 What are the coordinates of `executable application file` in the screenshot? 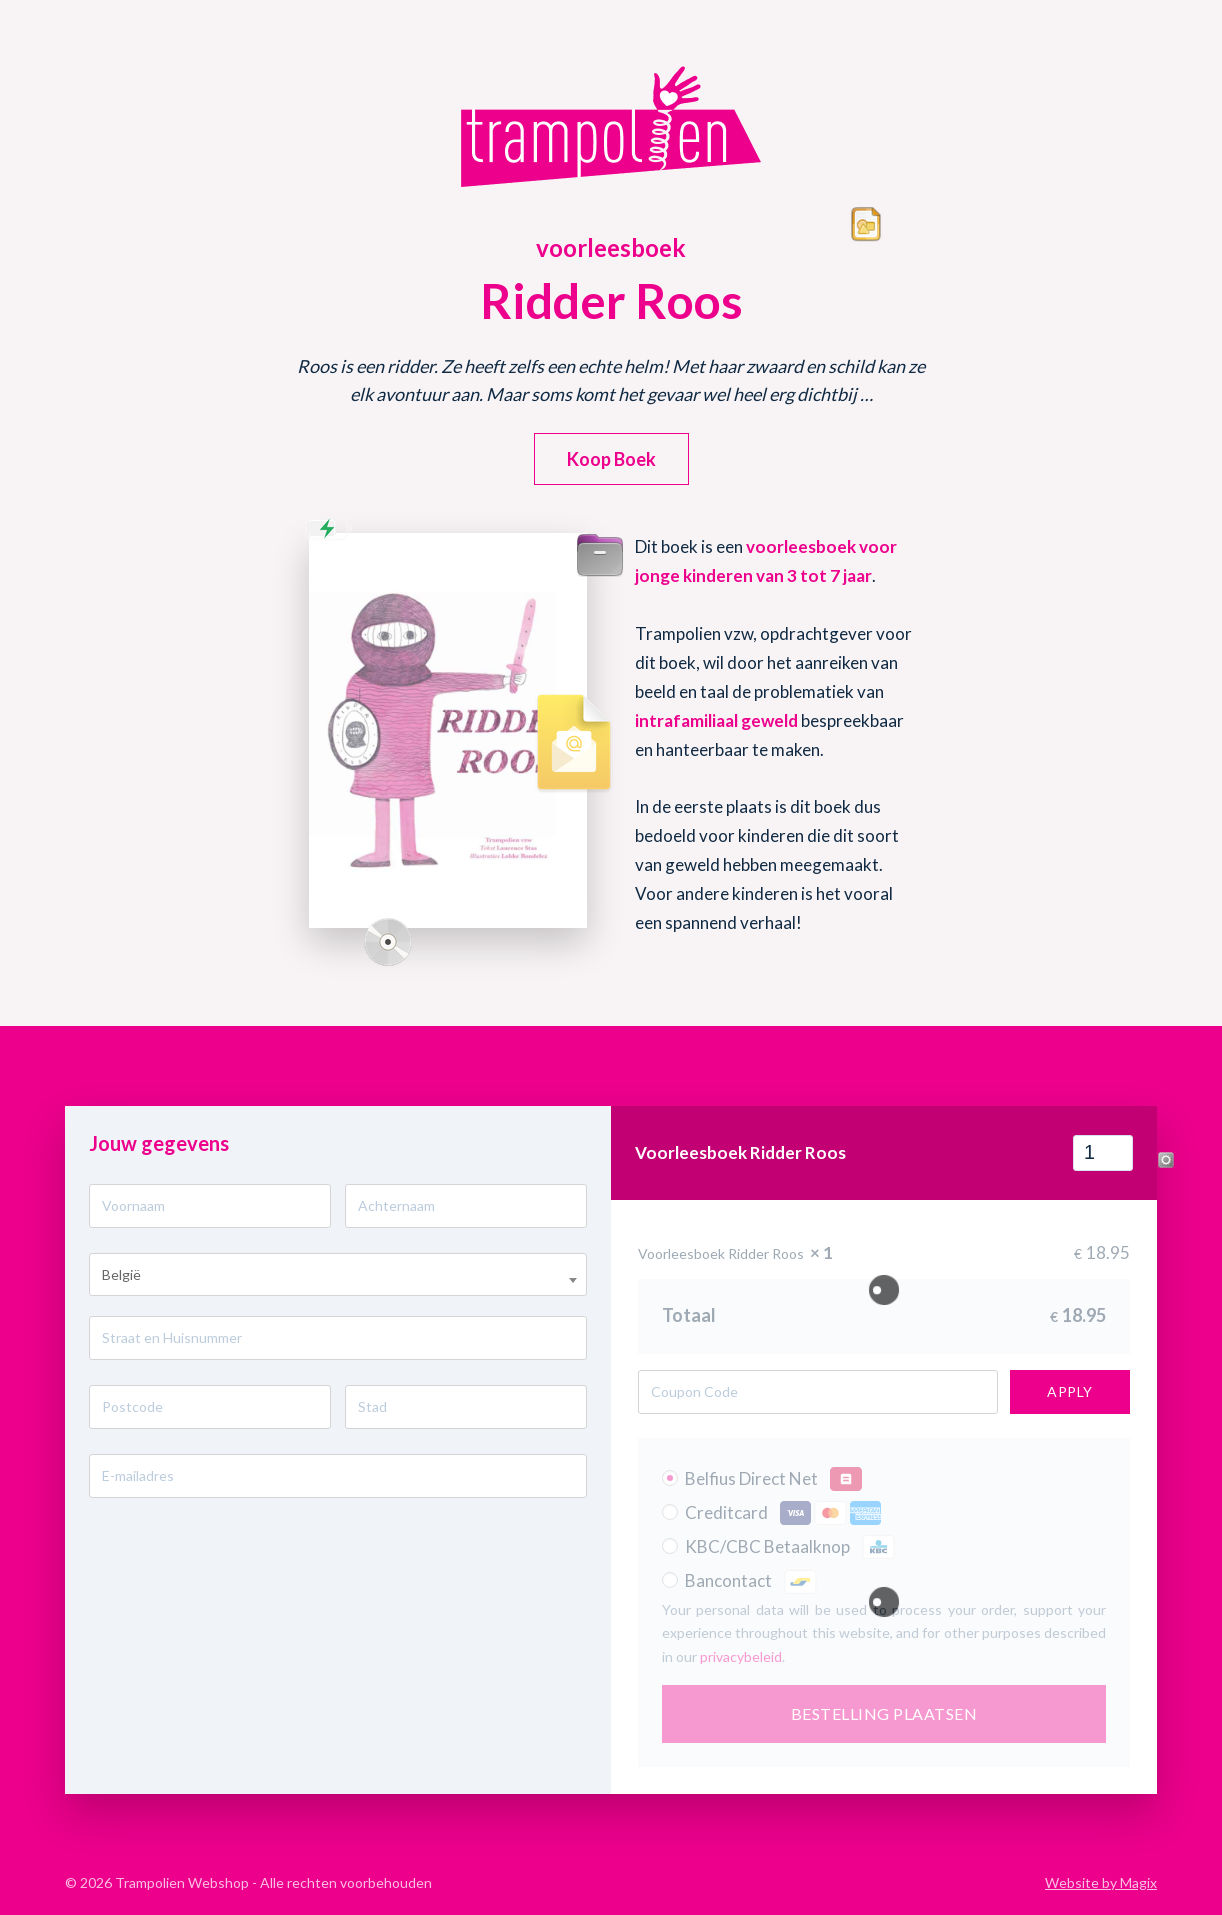 It's located at (1166, 1160).